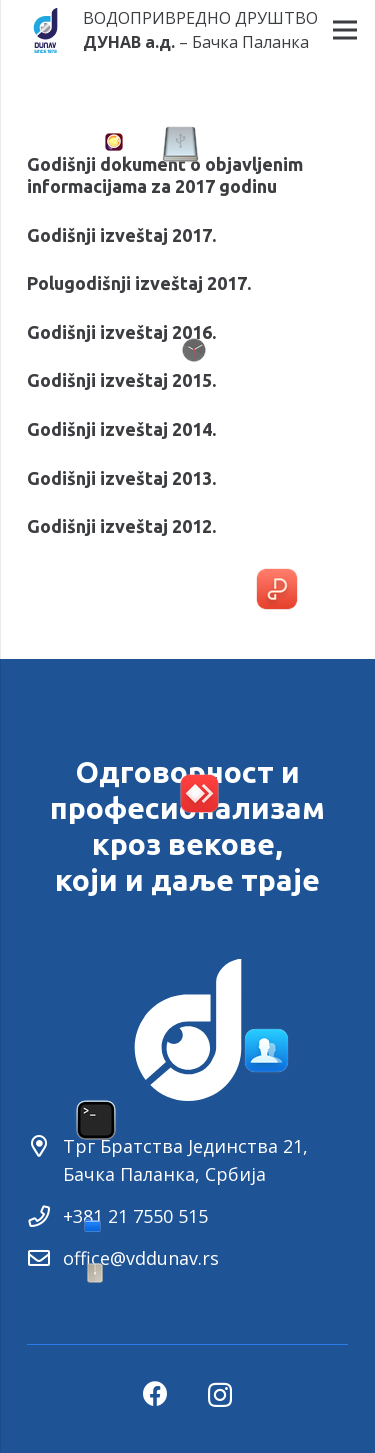 This screenshot has width=375, height=1453. What do you see at coordinates (114, 142) in the screenshot?
I see `open oneshot game app` at bounding box center [114, 142].